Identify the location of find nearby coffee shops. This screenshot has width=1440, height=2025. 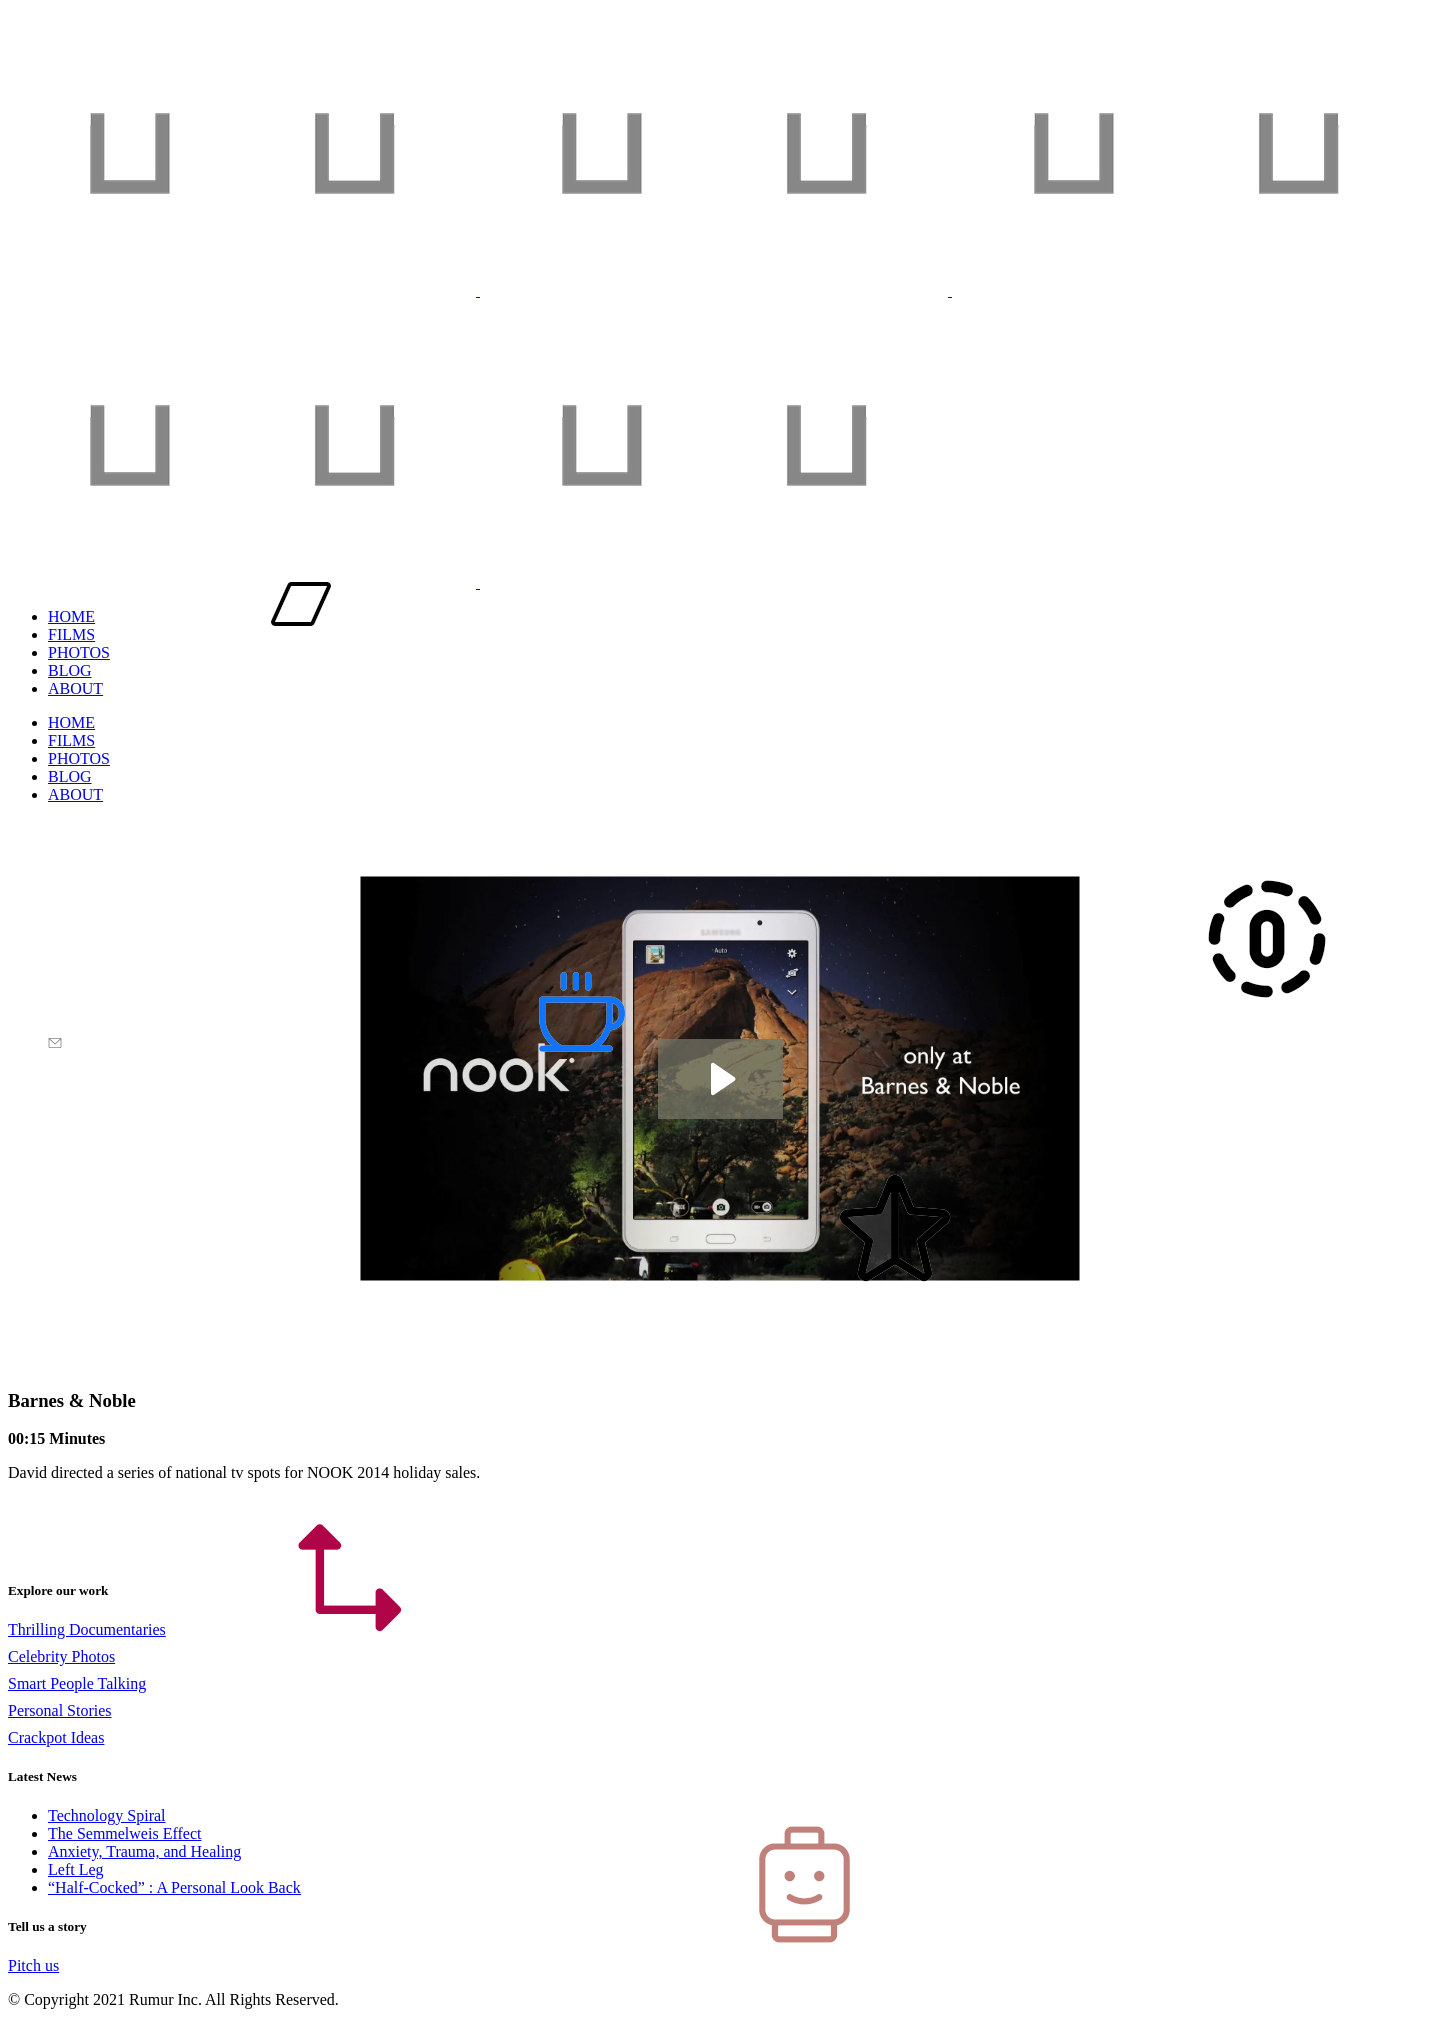
(579, 1015).